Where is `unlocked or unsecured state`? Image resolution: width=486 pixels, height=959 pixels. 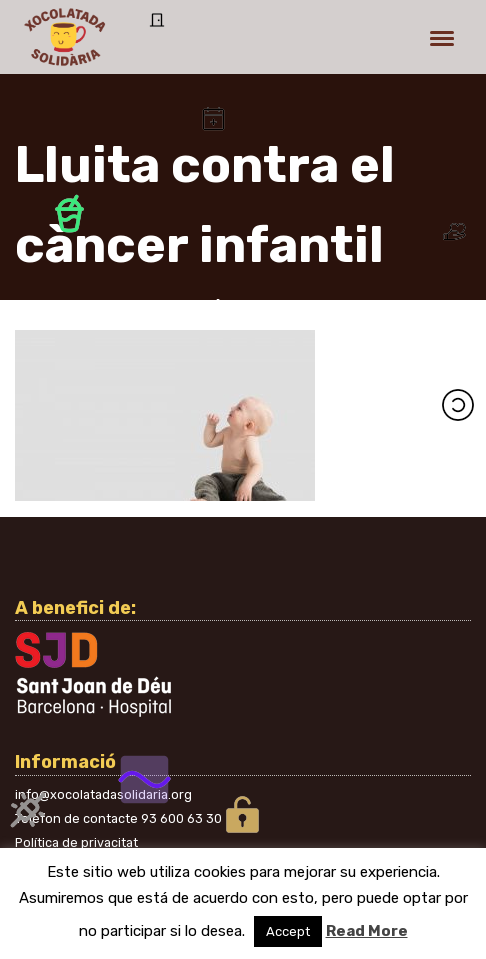
unlocked or unsecured state is located at coordinates (242, 816).